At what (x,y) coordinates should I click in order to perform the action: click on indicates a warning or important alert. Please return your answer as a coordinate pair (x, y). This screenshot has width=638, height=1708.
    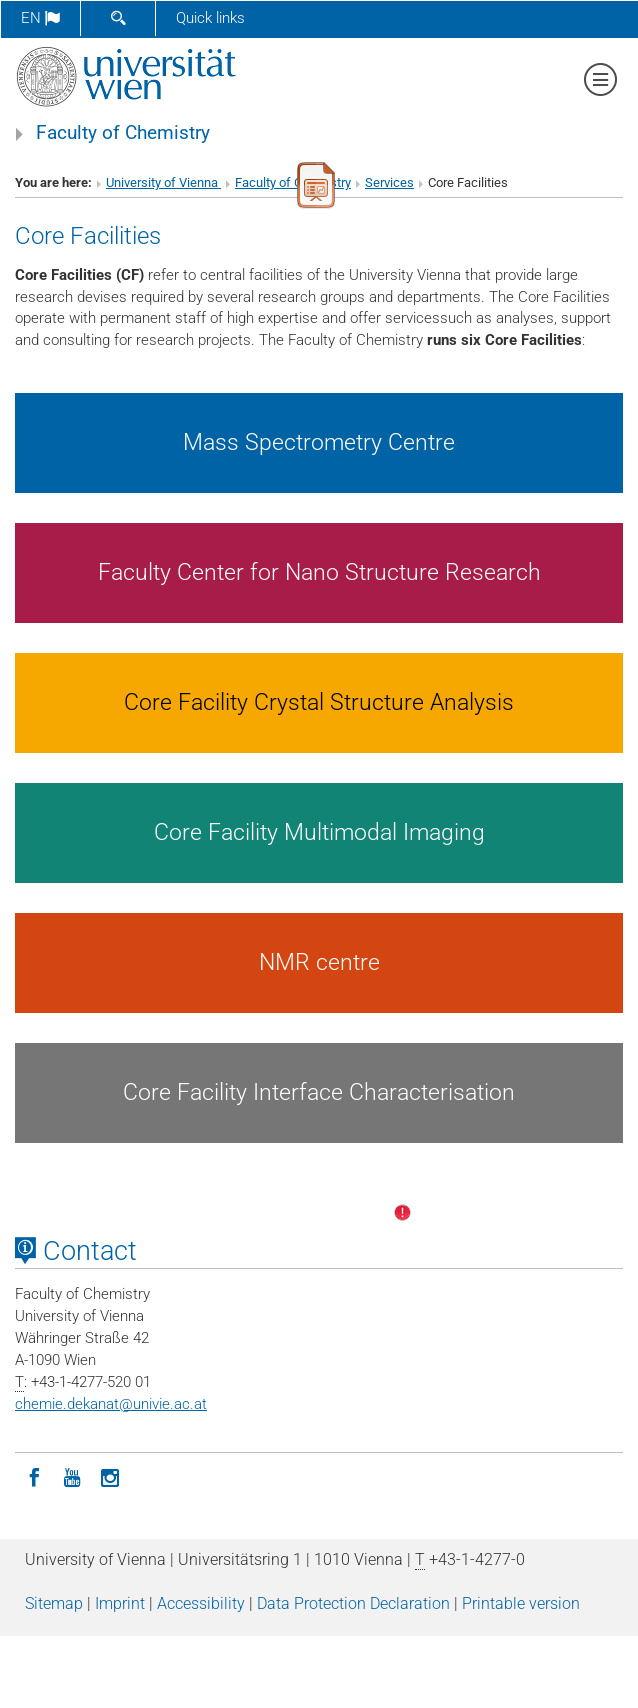
    Looking at the image, I should click on (402, 1212).